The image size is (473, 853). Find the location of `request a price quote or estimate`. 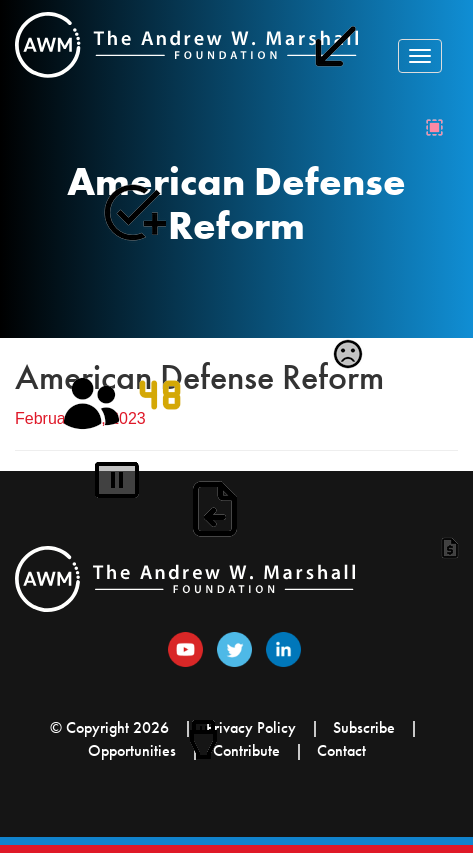

request a price quote or estimate is located at coordinates (450, 548).